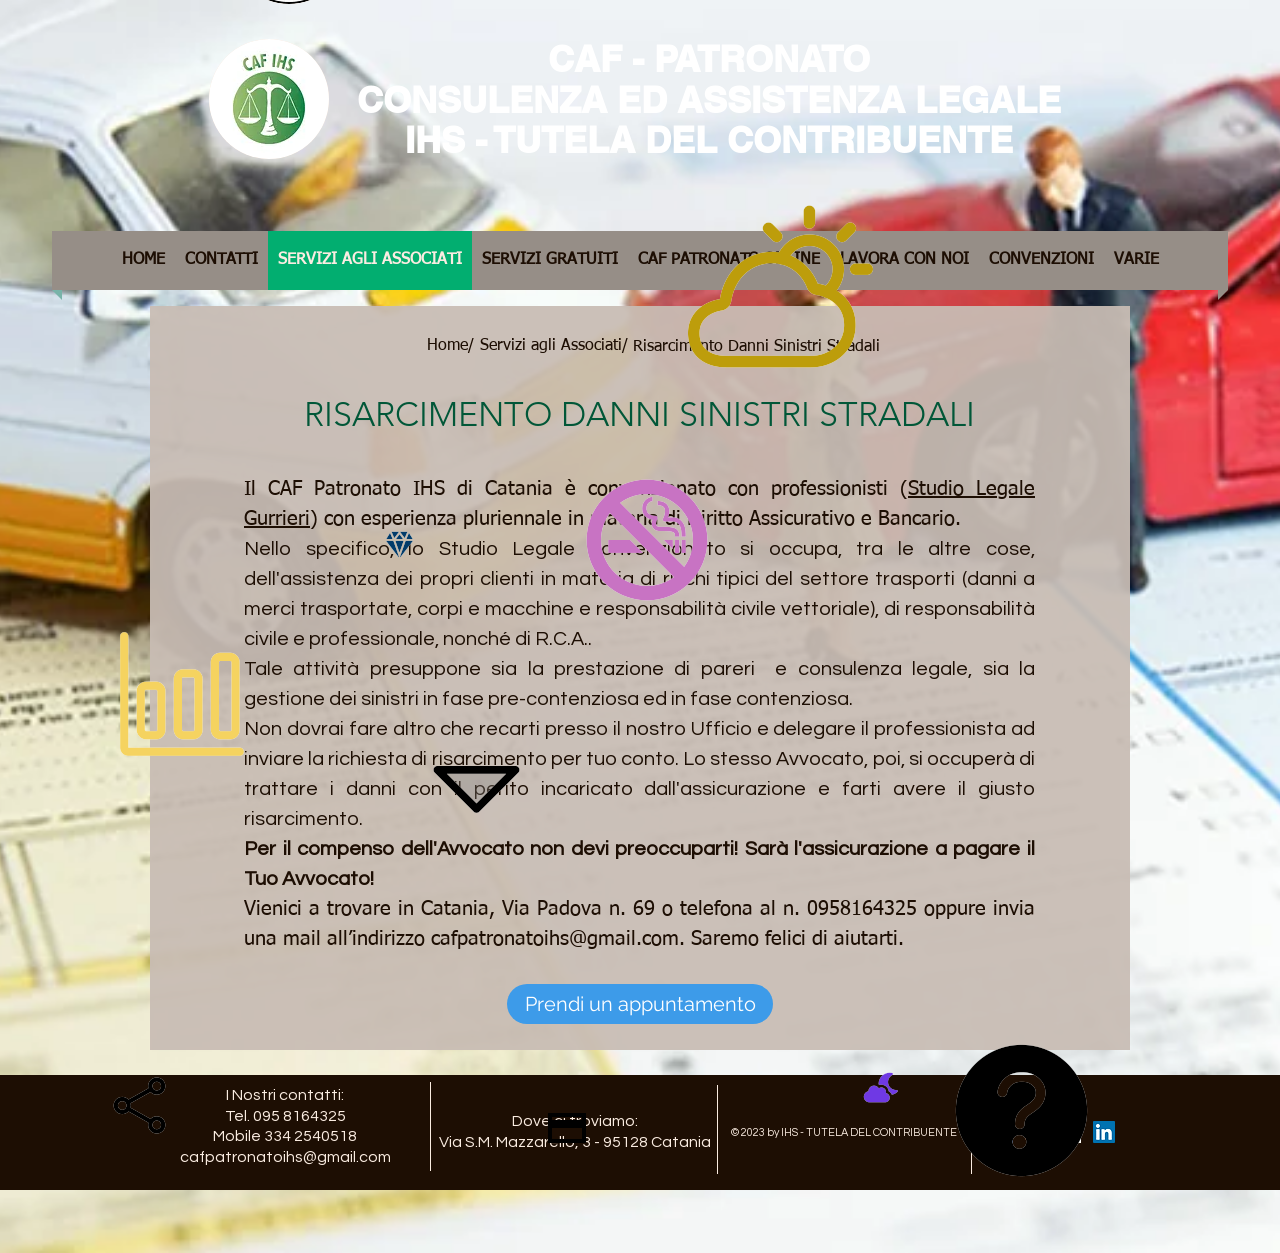  What do you see at coordinates (476, 785) in the screenshot?
I see `expand a dropdown menu` at bounding box center [476, 785].